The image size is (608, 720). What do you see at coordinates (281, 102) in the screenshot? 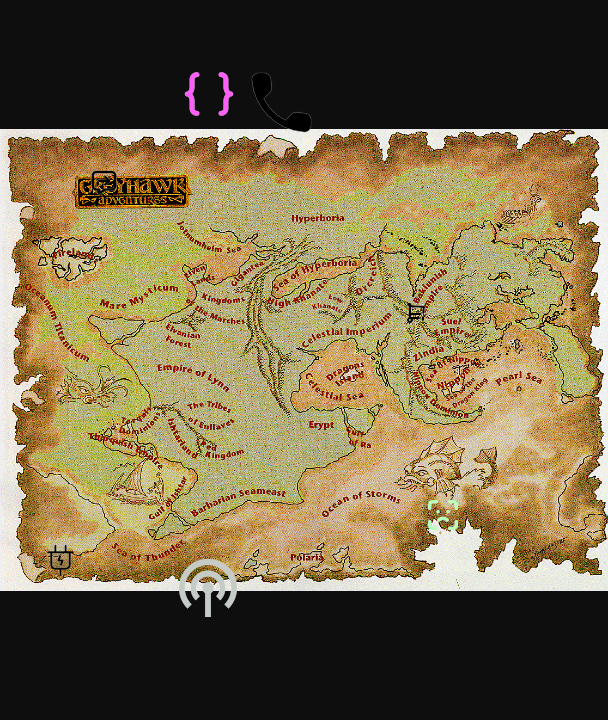
I see `make a phone call` at bounding box center [281, 102].